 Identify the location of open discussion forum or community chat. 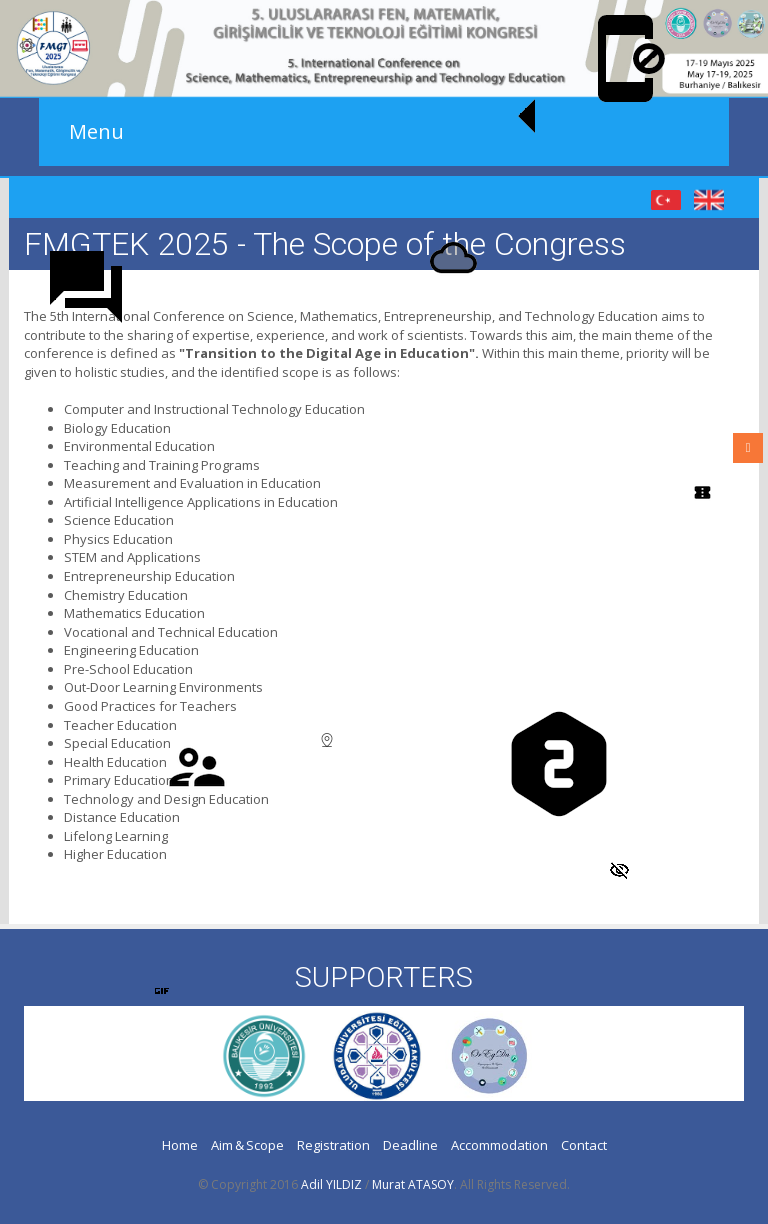
(86, 287).